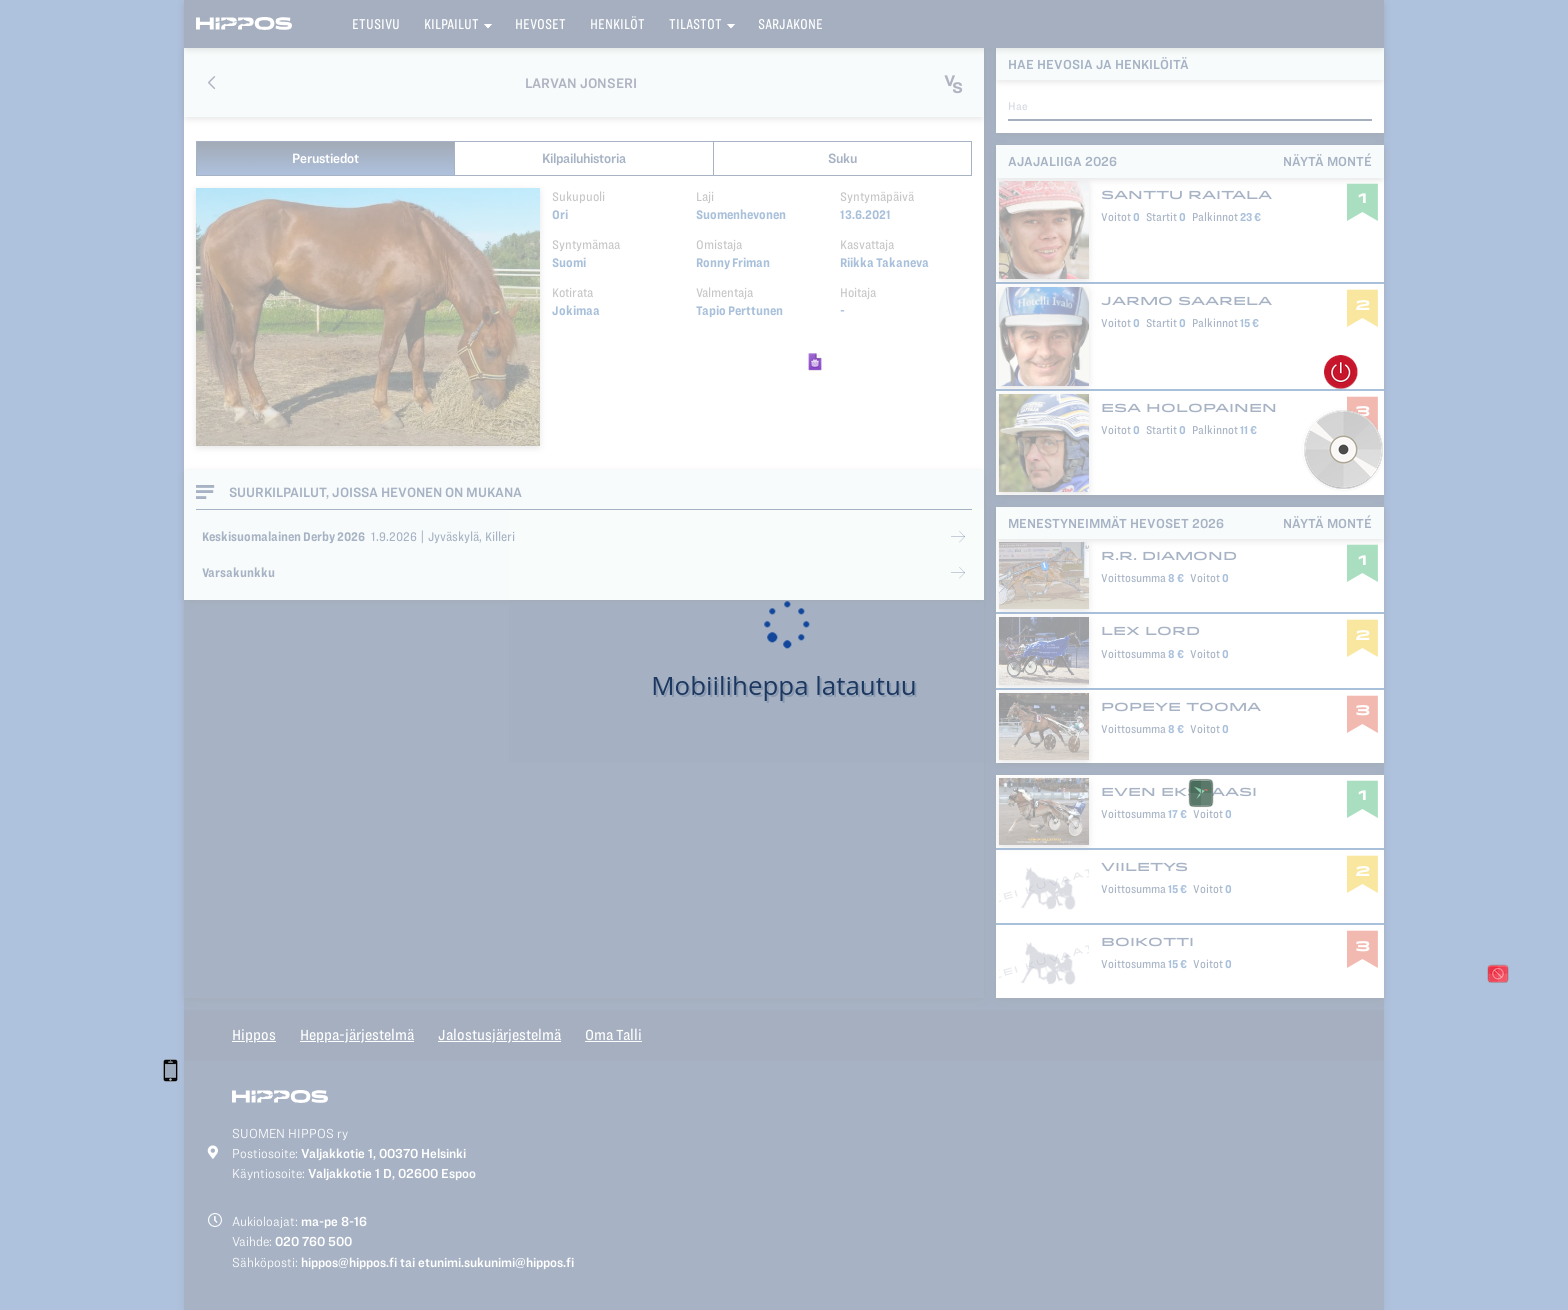  I want to click on view connected iPhone in sidebar, so click(170, 1070).